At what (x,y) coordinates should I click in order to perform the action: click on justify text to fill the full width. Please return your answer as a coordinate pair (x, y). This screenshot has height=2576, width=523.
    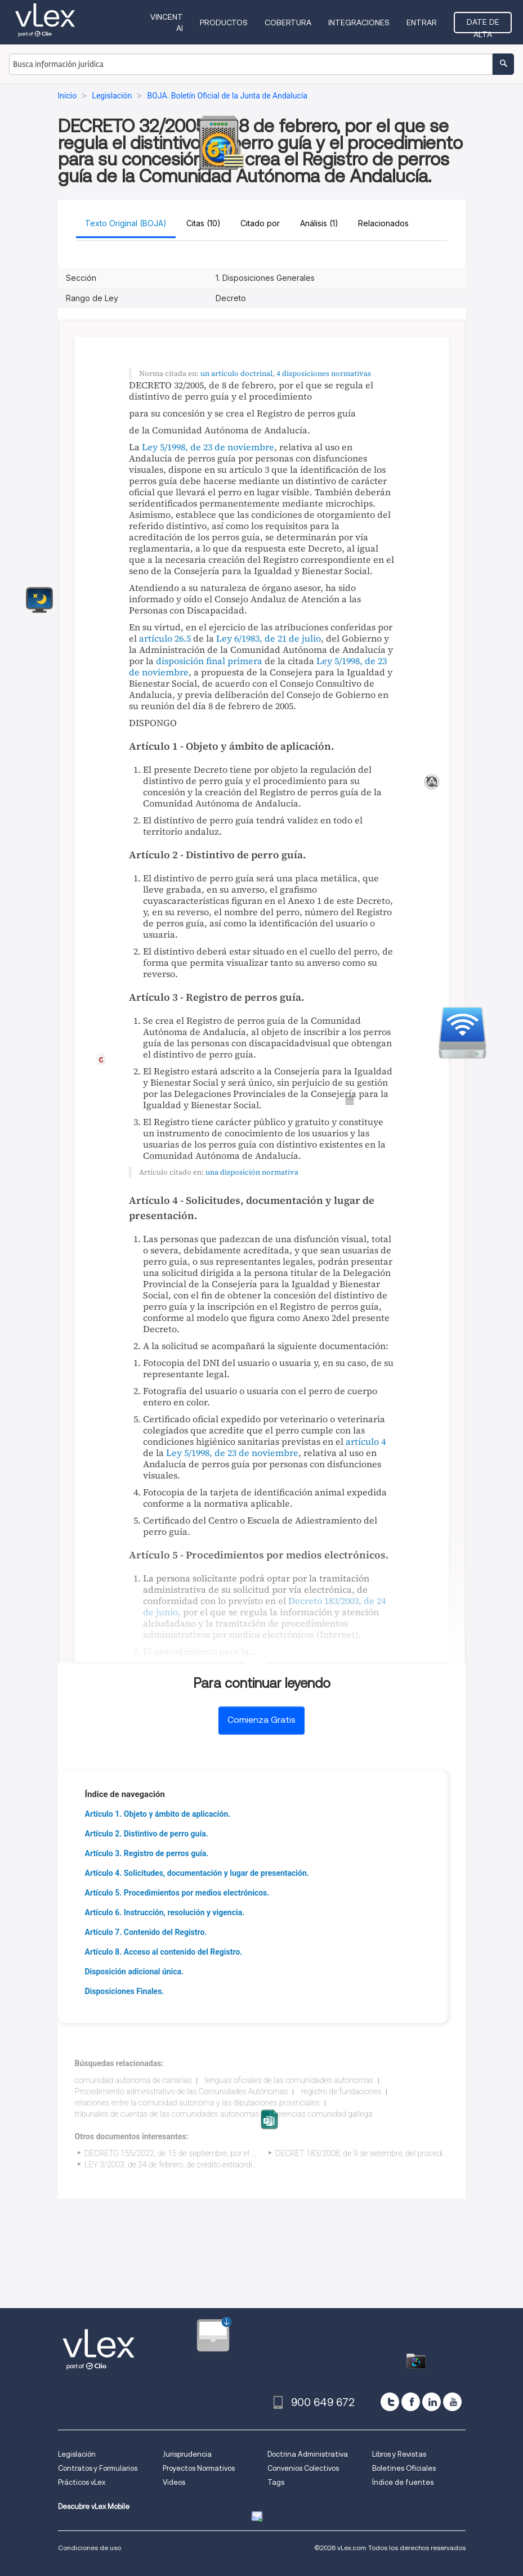
    Looking at the image, I should click on (350, 1101).